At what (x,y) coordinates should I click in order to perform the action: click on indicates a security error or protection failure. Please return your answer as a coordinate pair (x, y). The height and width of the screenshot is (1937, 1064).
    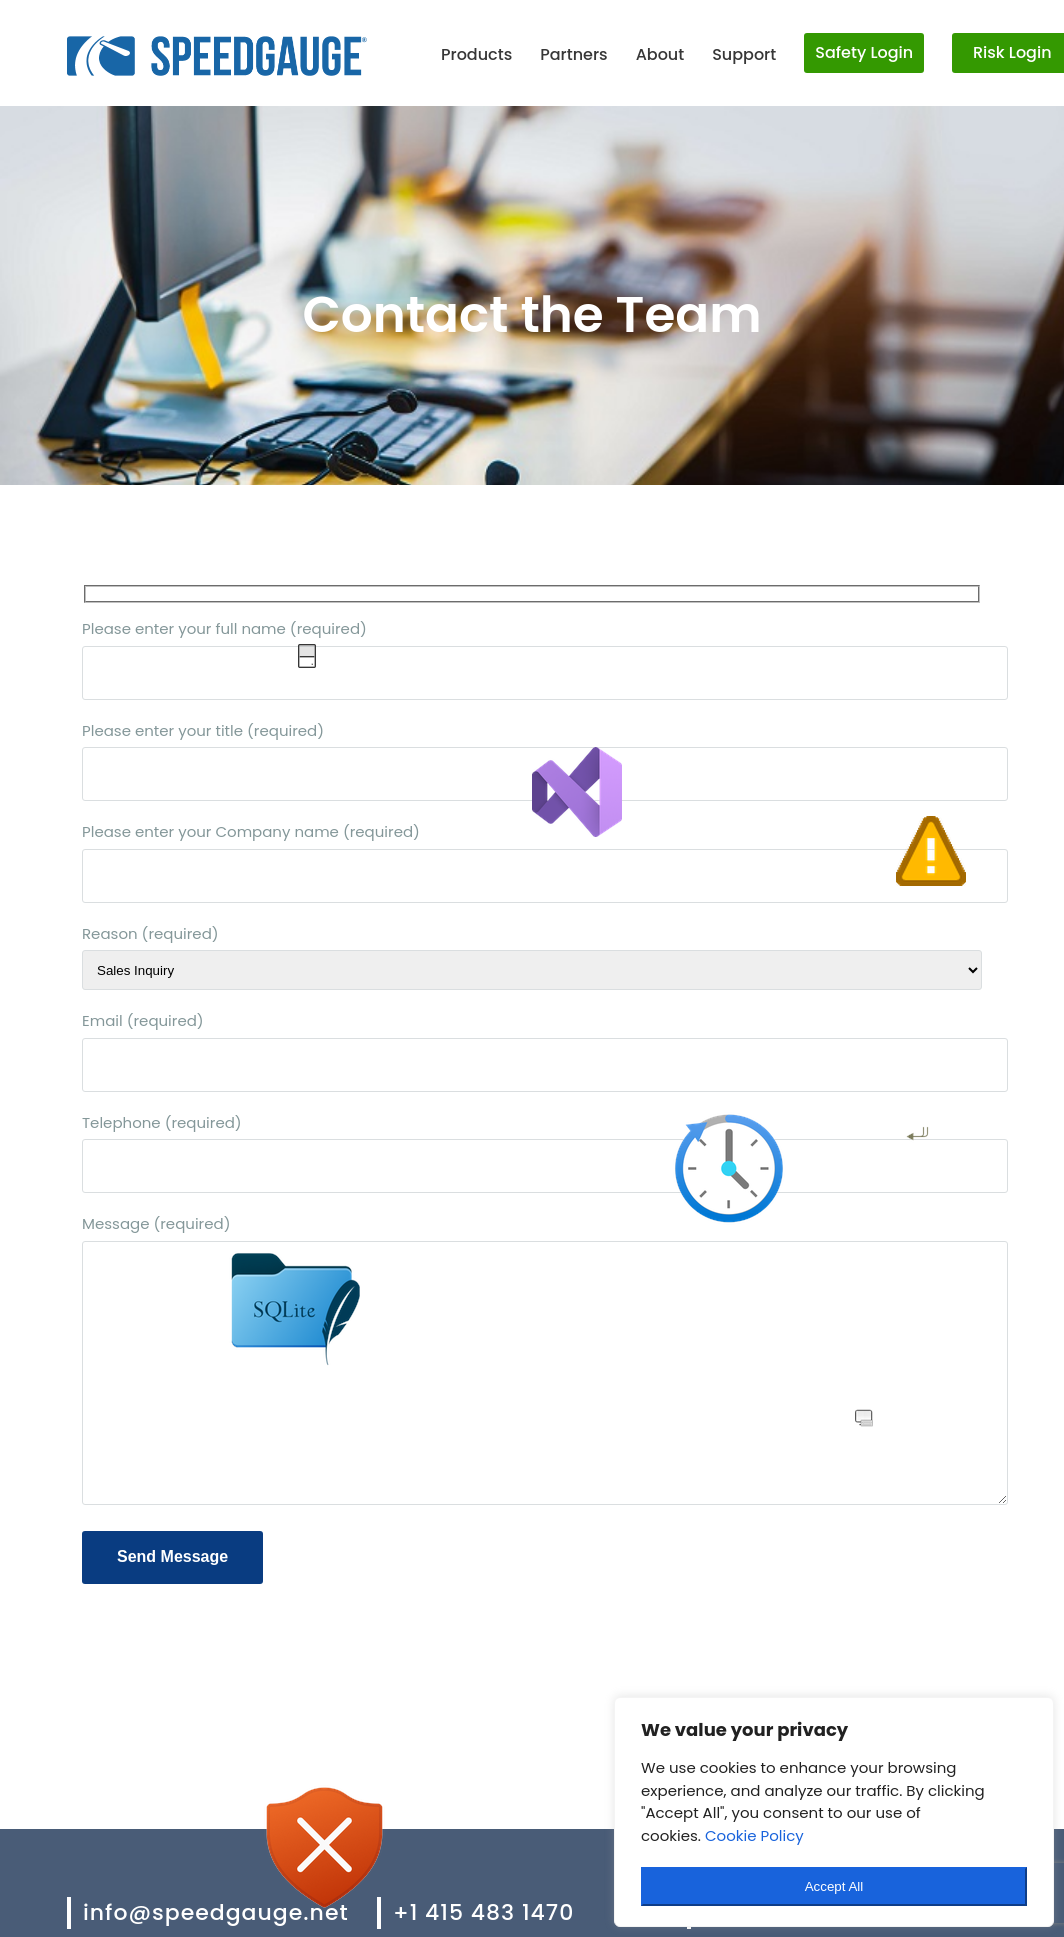
    Looking at the image, I should click on (324, 1847).